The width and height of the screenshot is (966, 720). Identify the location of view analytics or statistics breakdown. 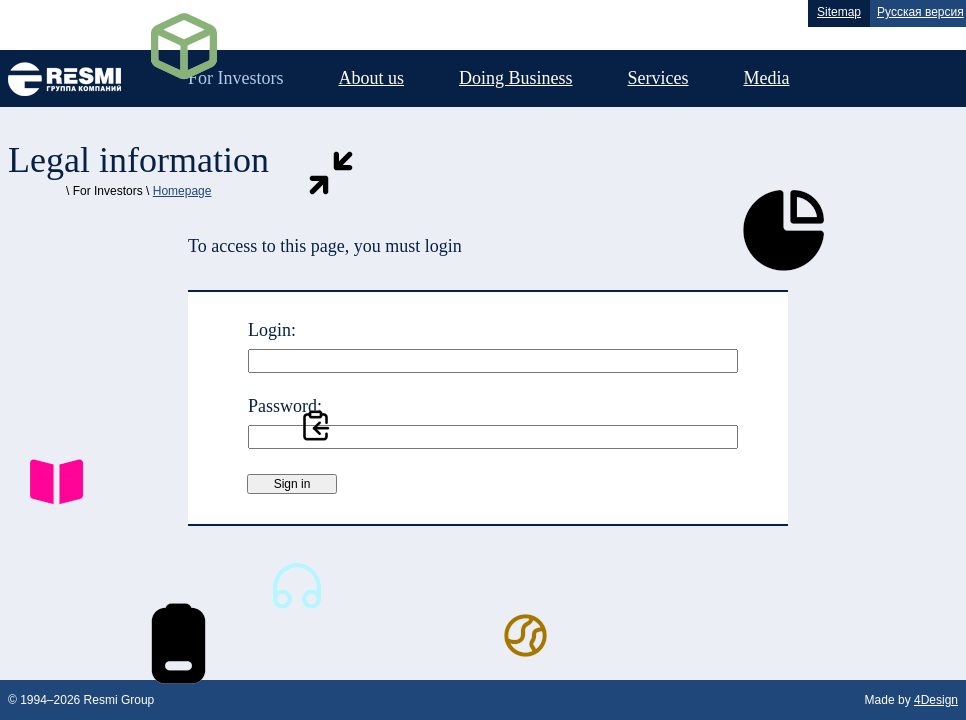
(783, 230).